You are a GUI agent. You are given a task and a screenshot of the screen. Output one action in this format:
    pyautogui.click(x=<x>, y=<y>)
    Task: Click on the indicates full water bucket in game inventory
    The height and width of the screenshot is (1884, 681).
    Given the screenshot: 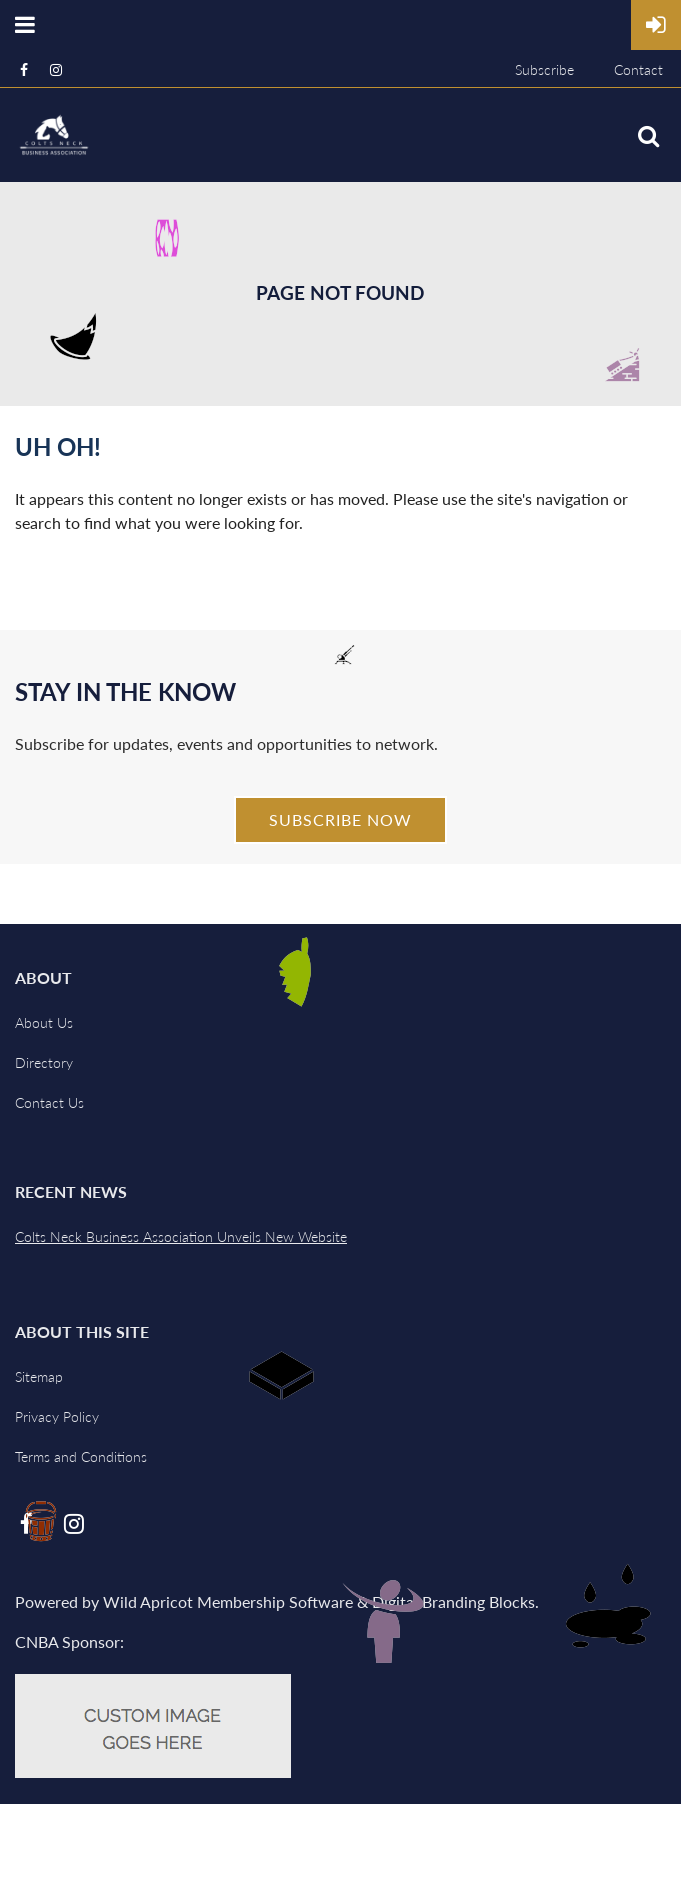 What is the action you would take?
    pyautogui.click(x=41, y=1520)
    